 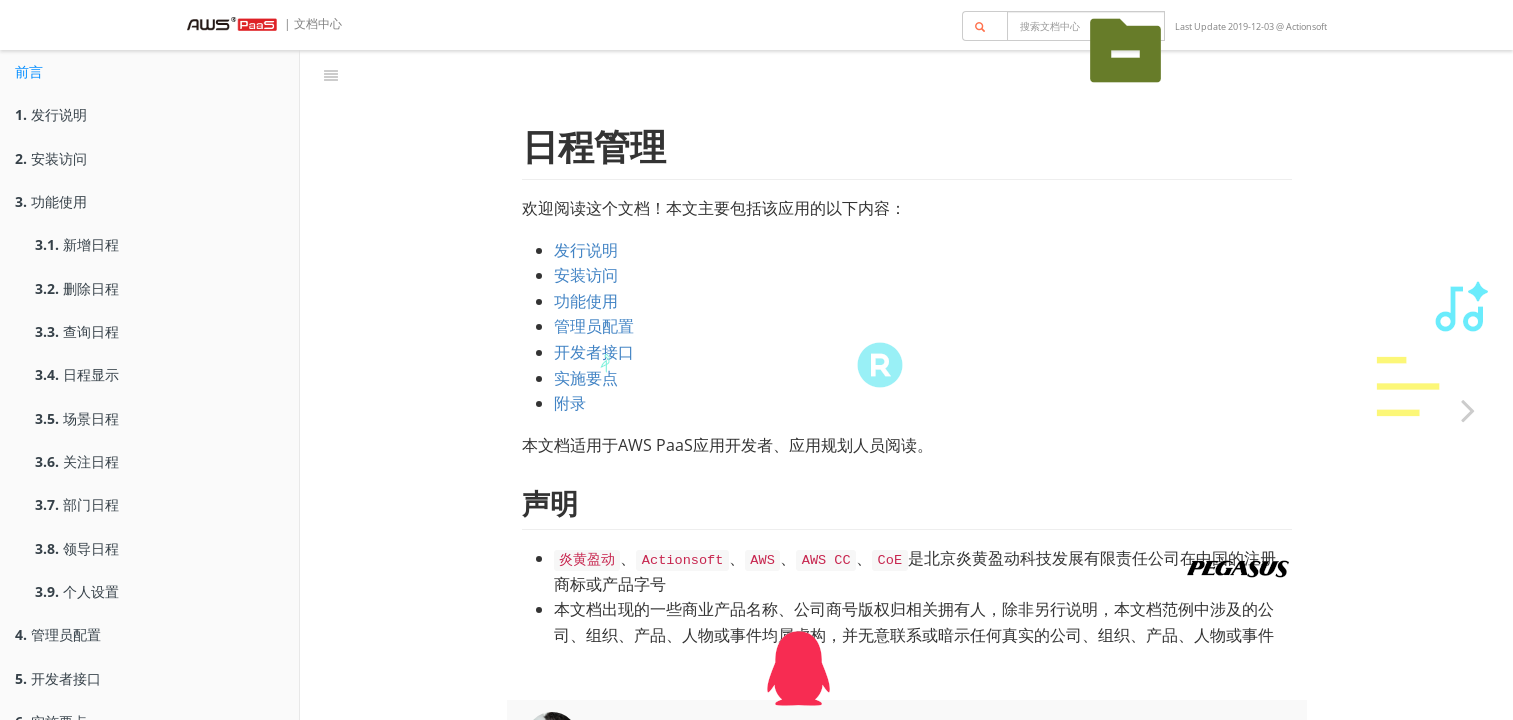 What do you see at coordinates (1125, 50) in the screenshot?
I see `remove a folder` at bounding box center [1125, 50].